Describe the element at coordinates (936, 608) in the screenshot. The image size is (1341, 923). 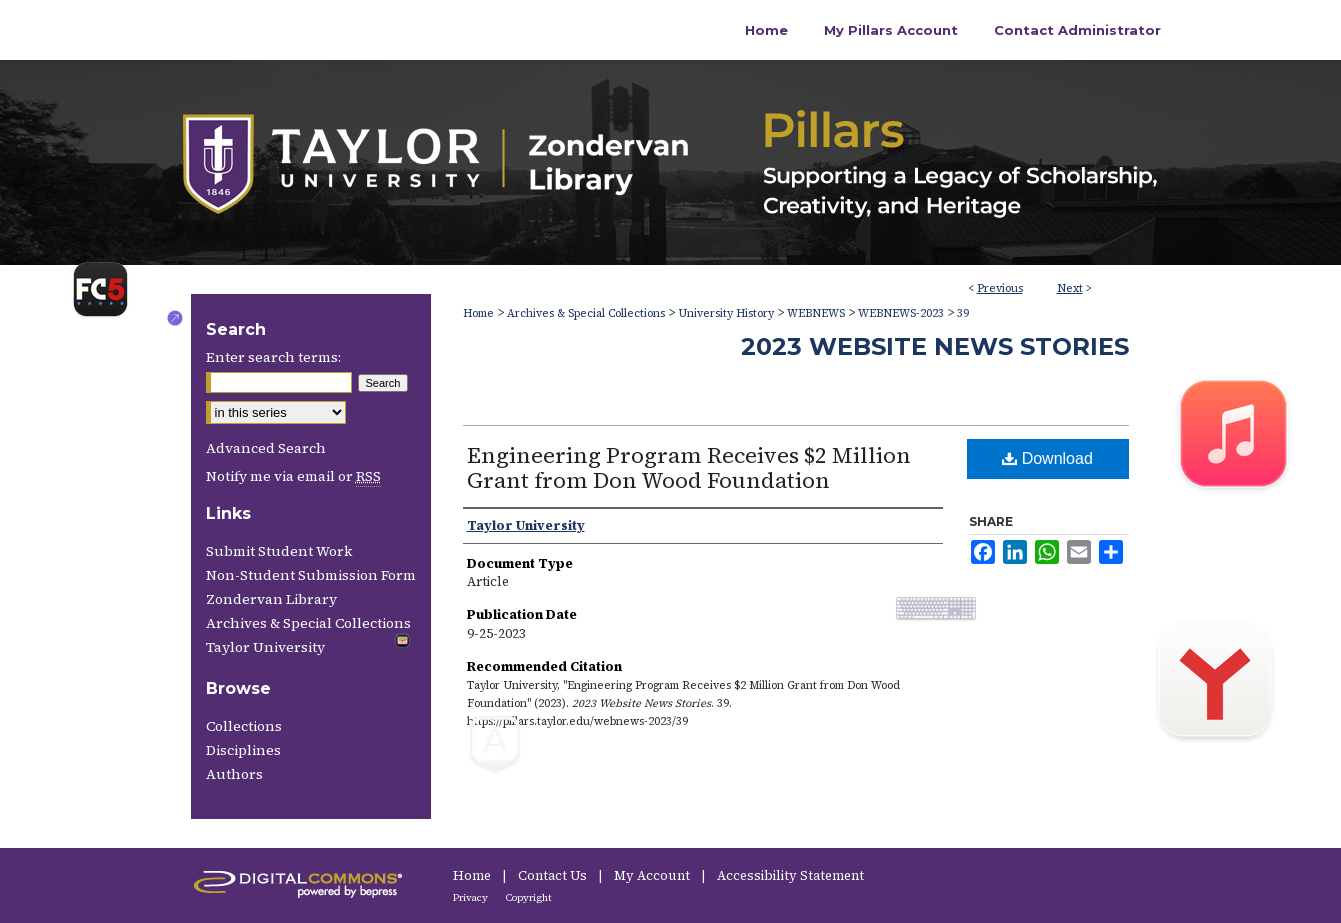
I see `connect a bluetooth keyboard` at that location.